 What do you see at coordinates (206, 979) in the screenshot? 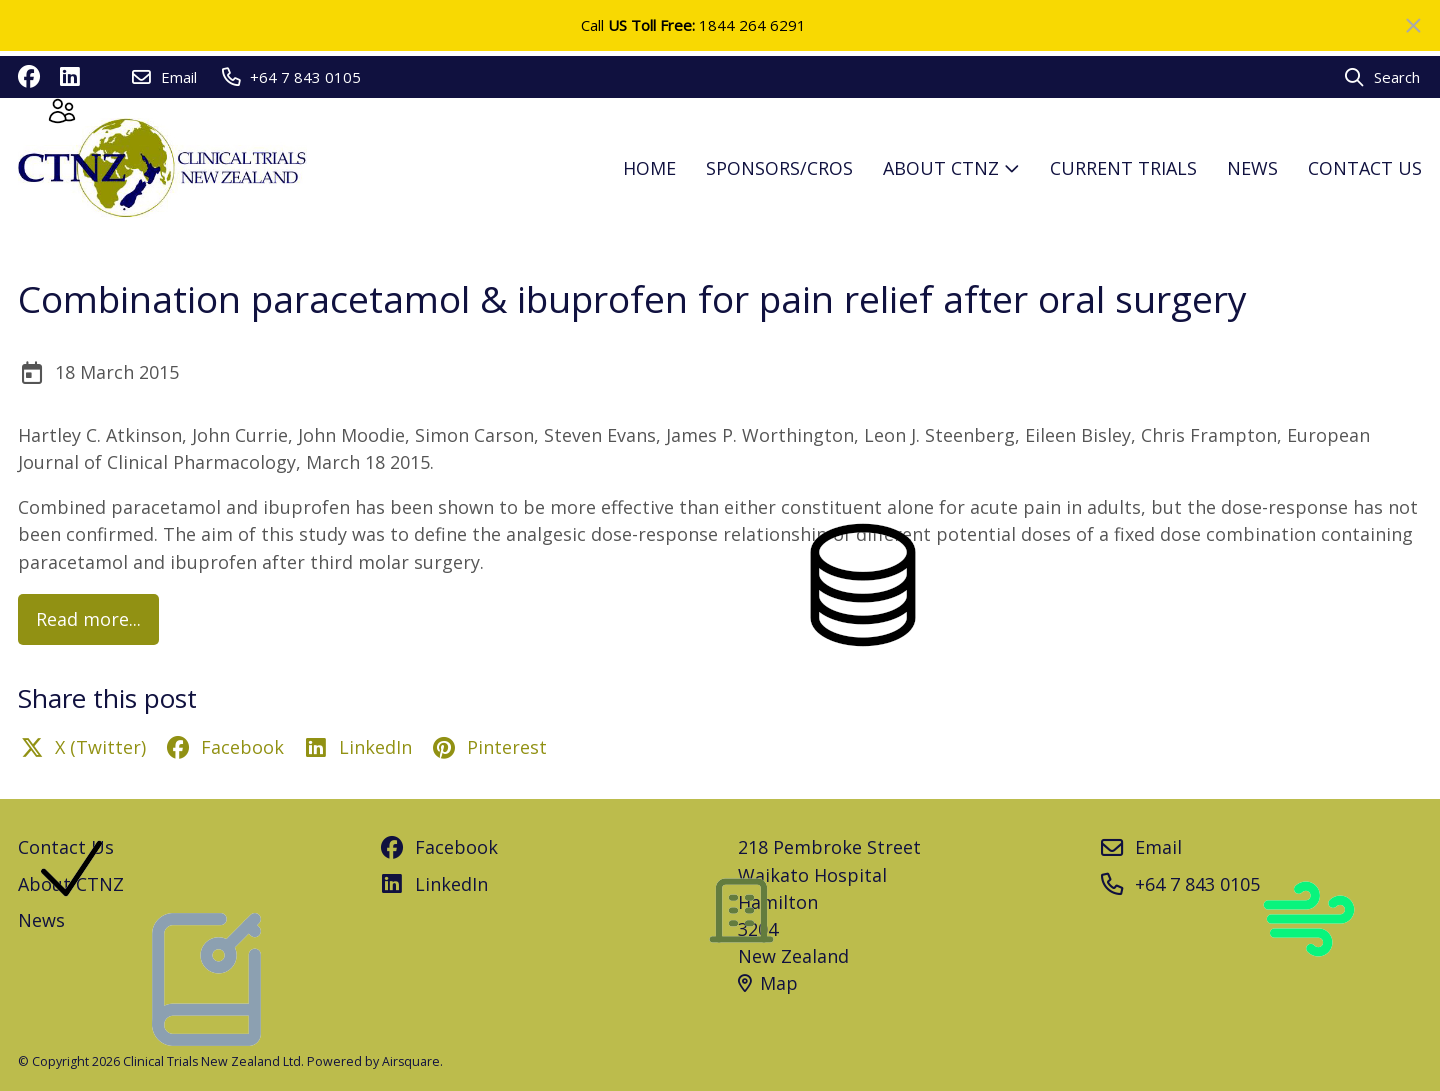
I see `access encrypted or password-protected documents` at bounding box center [206, 979].